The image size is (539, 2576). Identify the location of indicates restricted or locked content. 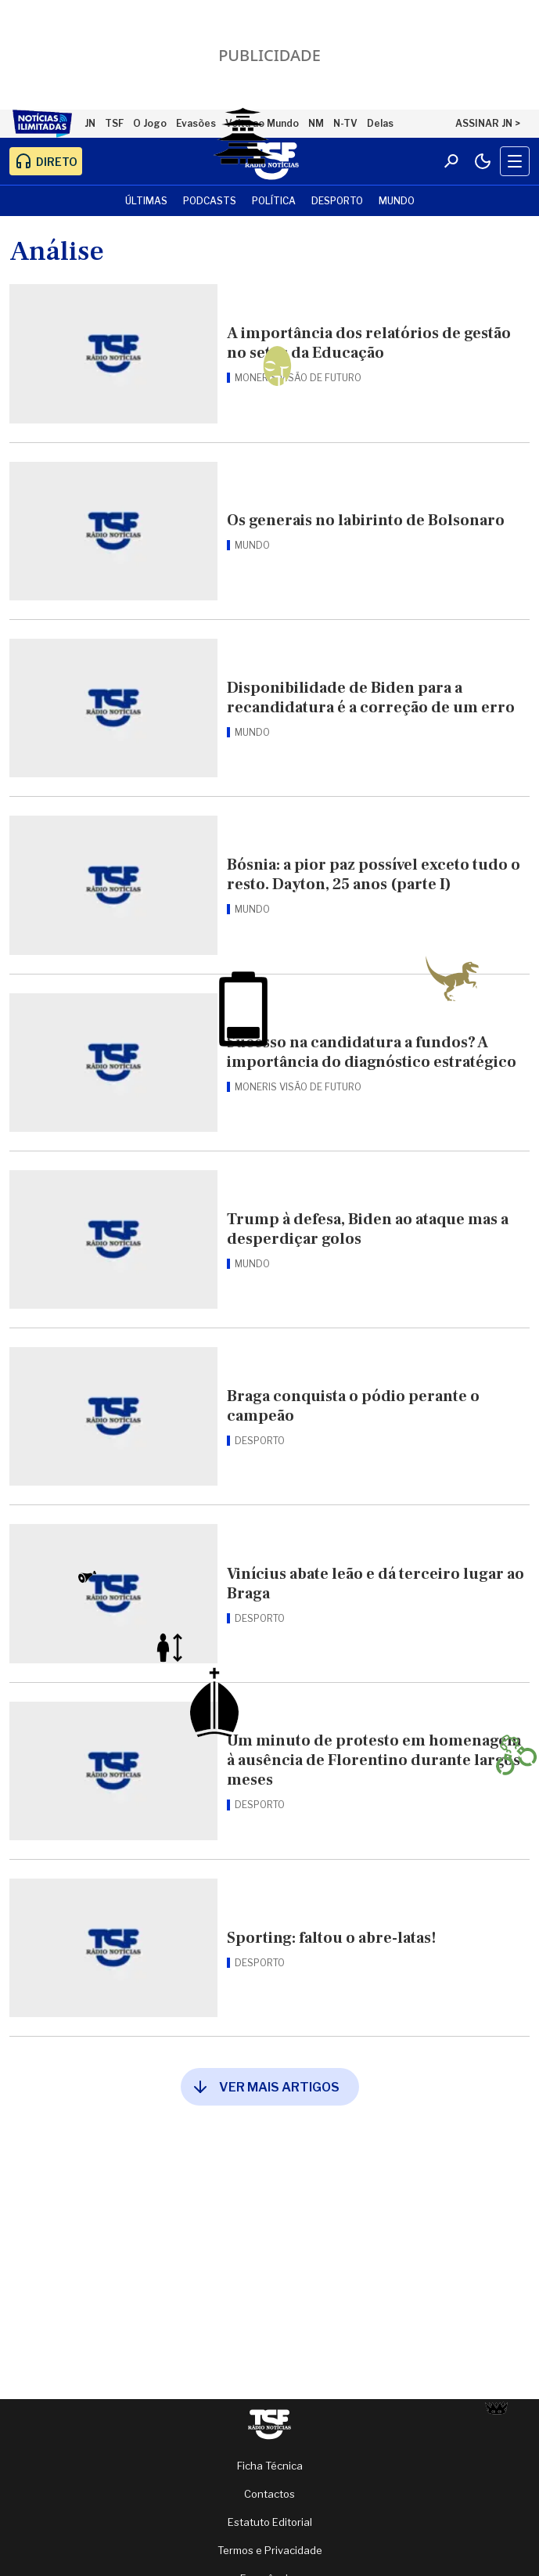
(516, 1755).